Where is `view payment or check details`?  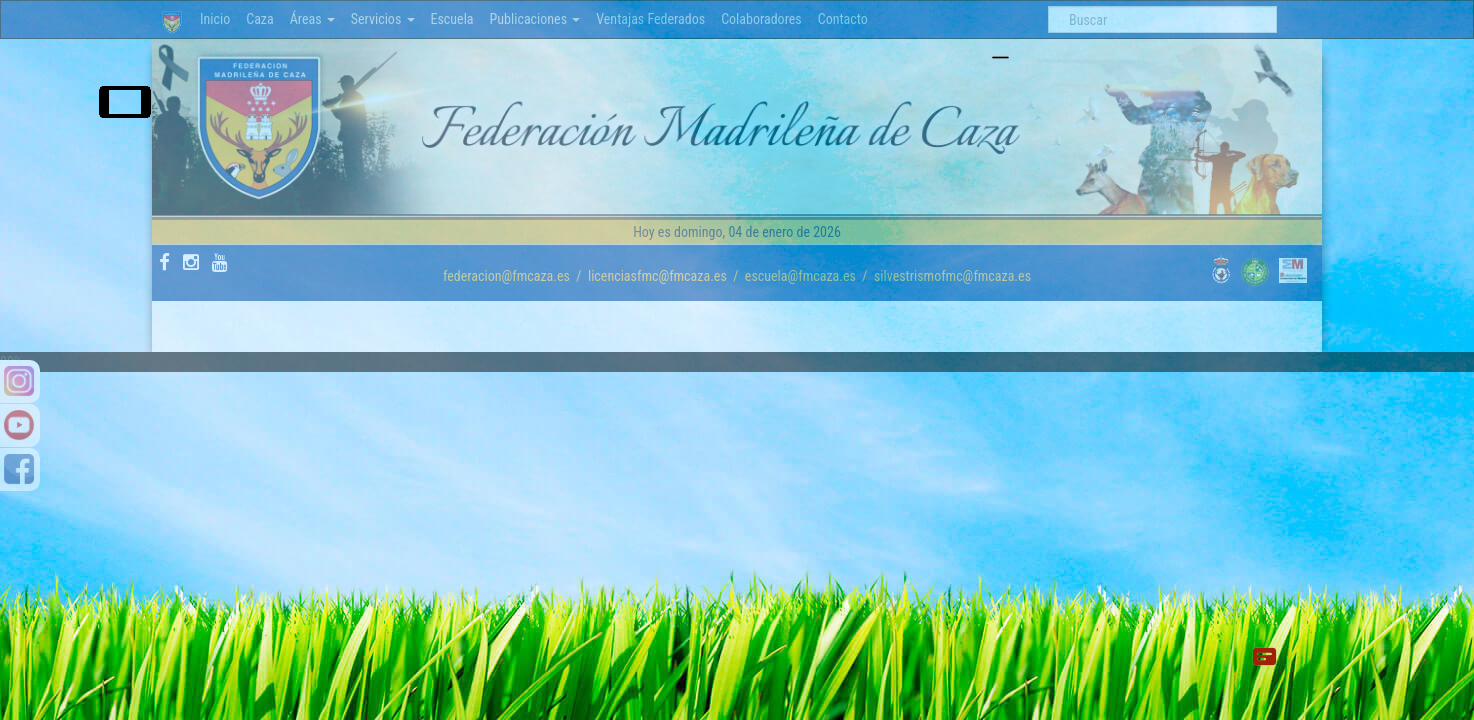 view payment or check details is located at coordinates (1264, 656).